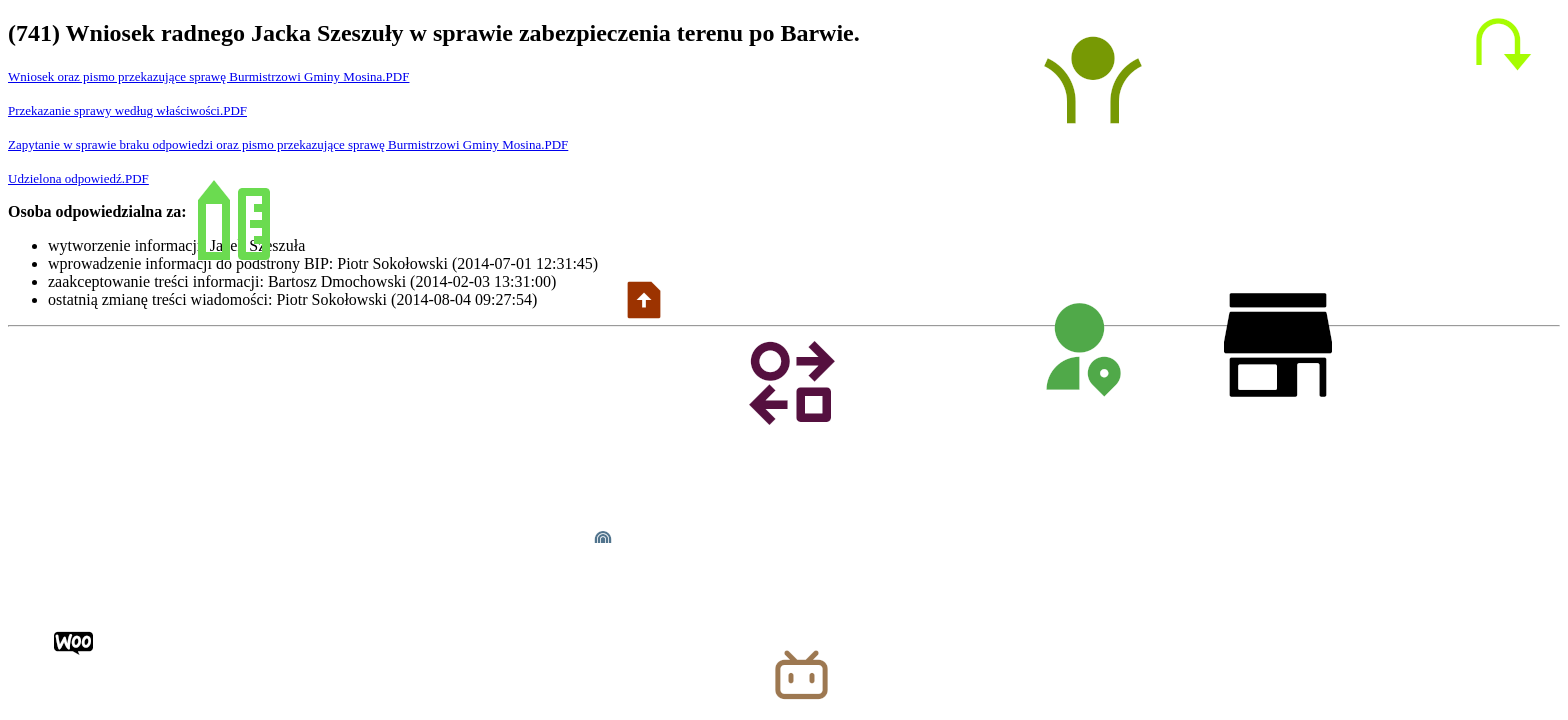 Image resolution: width=1568 pixels, height=720 pixels. Describe the element at coordinates (801, 675) in the screenshot. I see `open Bilibili app` at that location.